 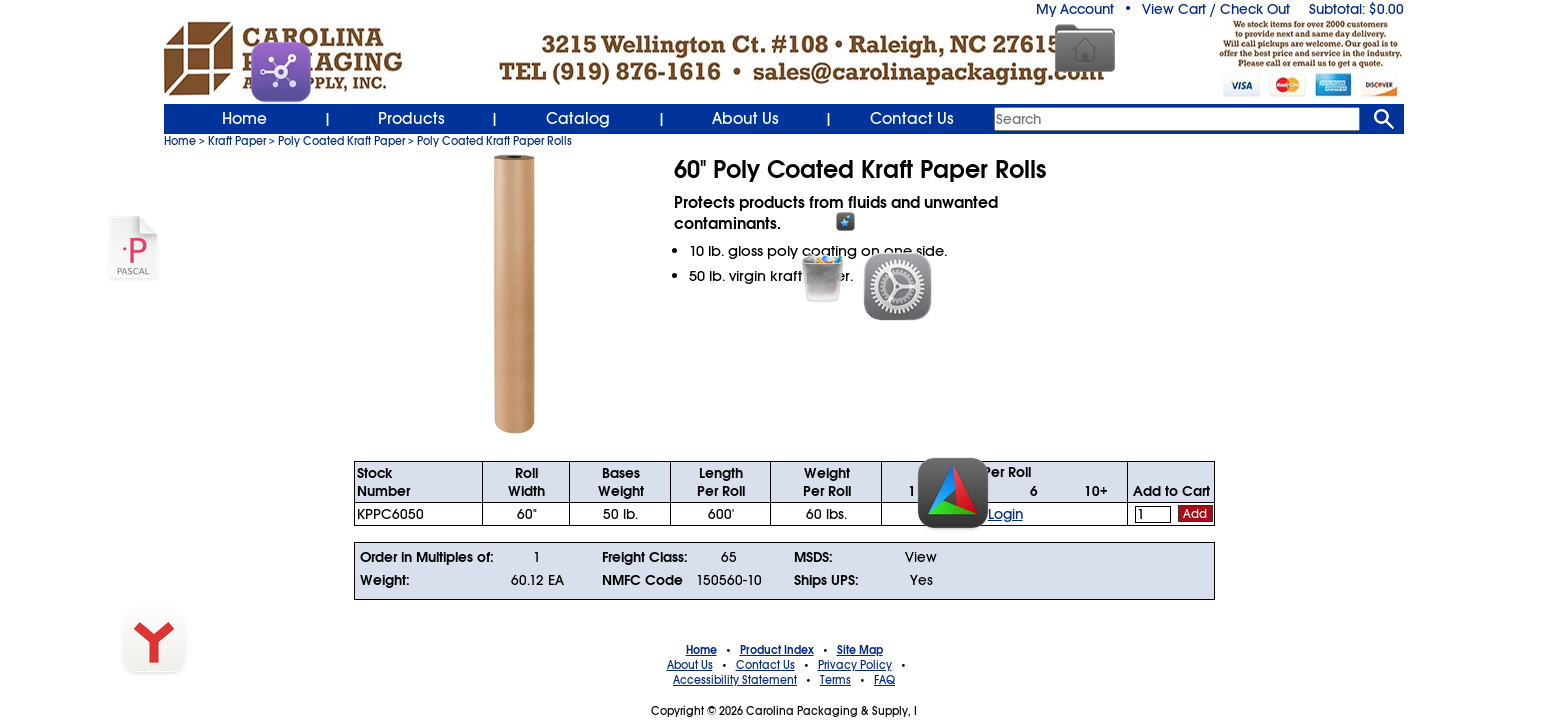 I want to click on open warpinator to share files between devices on the same network, so click(x=281, y=72).